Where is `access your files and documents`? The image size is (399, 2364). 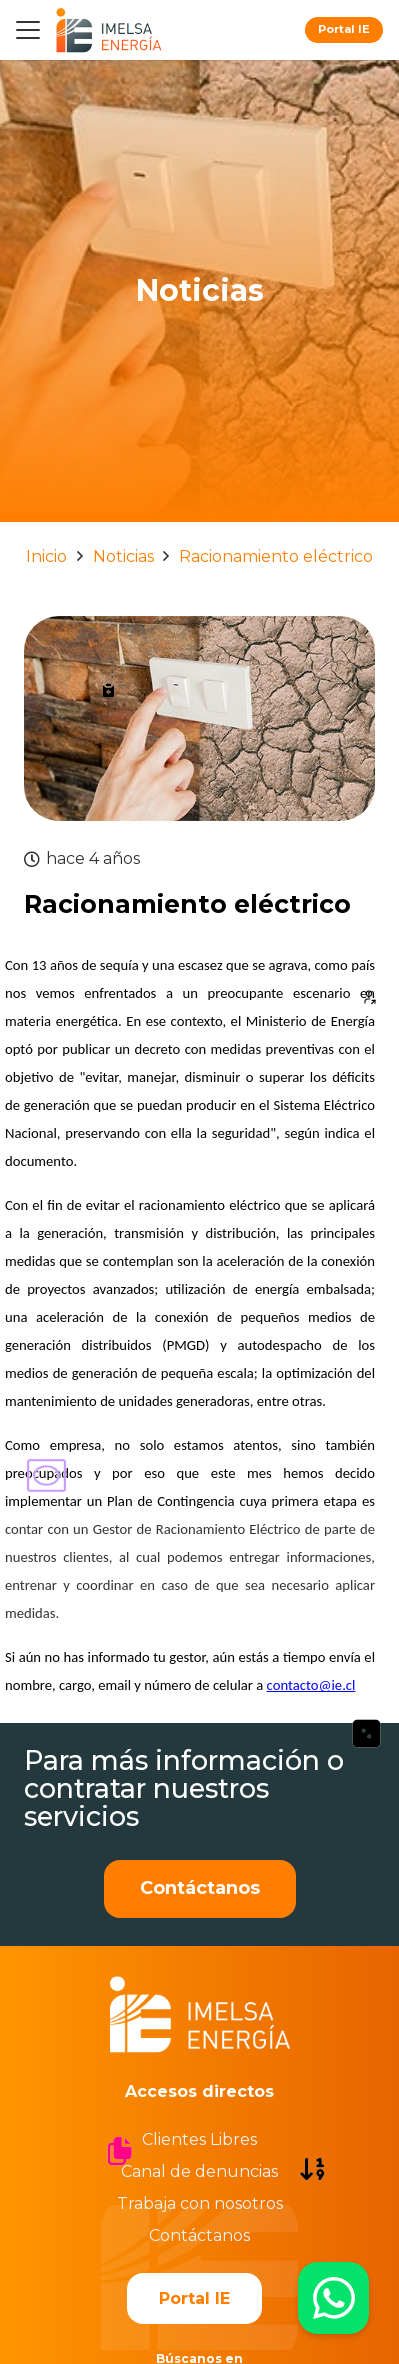 access your files and documents is located at coordinates (119, 2151).